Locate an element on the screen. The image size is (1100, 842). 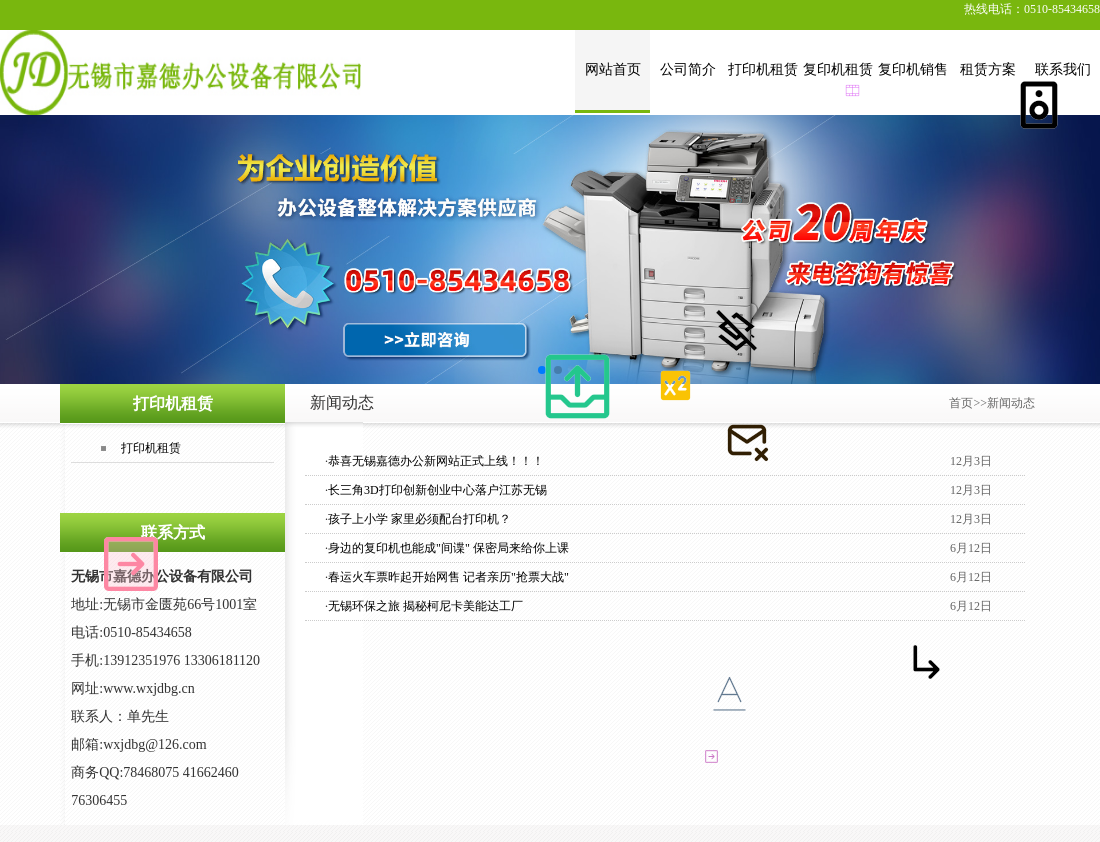
proceed to the next step or screen is located at coordinates (131, 564).